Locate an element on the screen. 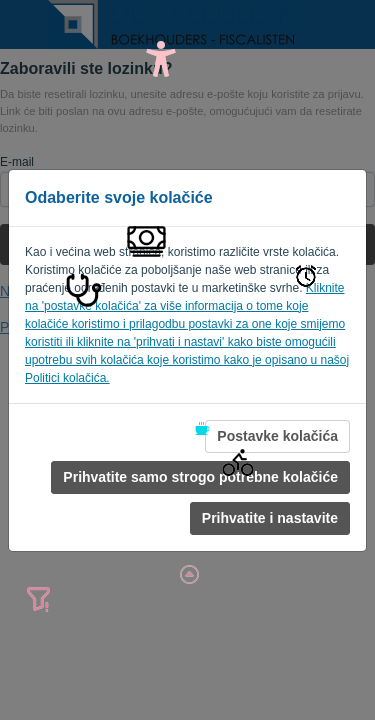 This screenshot has height=720, width=375. find nearby coffee shops or cafés is located at coordinates (202, 429).